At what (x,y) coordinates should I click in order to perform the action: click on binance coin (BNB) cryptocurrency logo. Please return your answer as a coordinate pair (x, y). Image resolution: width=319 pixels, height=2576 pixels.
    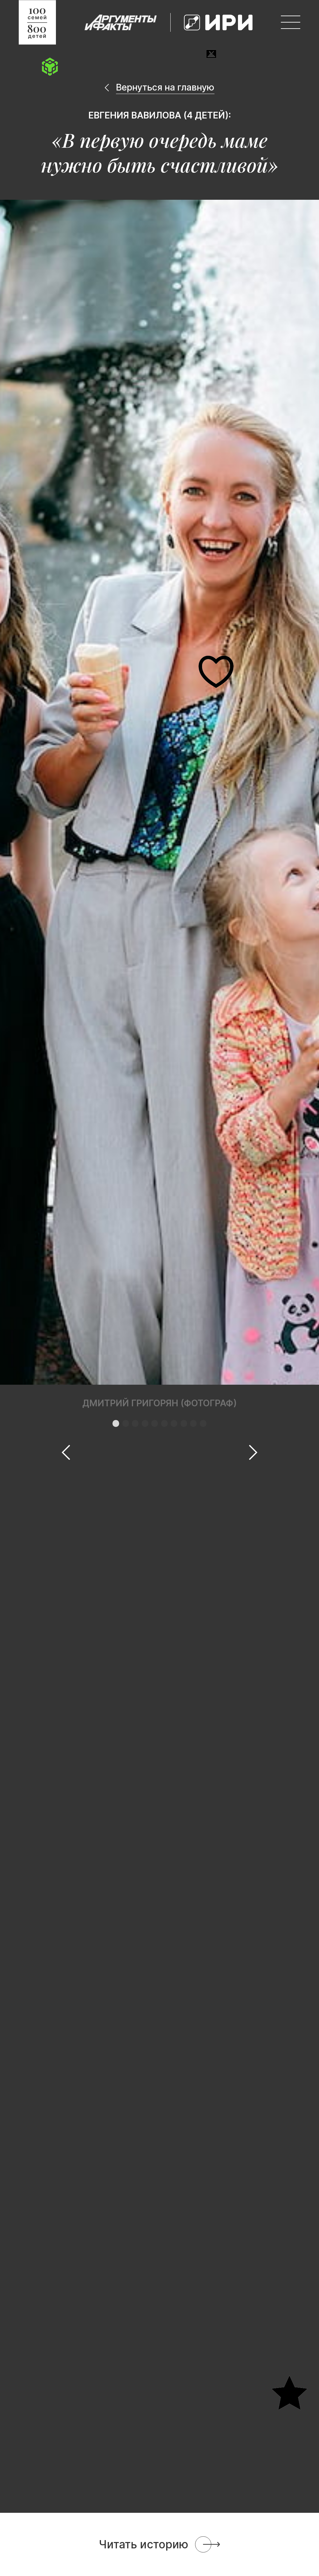
    Looking at the image, I should click on (50, 67).